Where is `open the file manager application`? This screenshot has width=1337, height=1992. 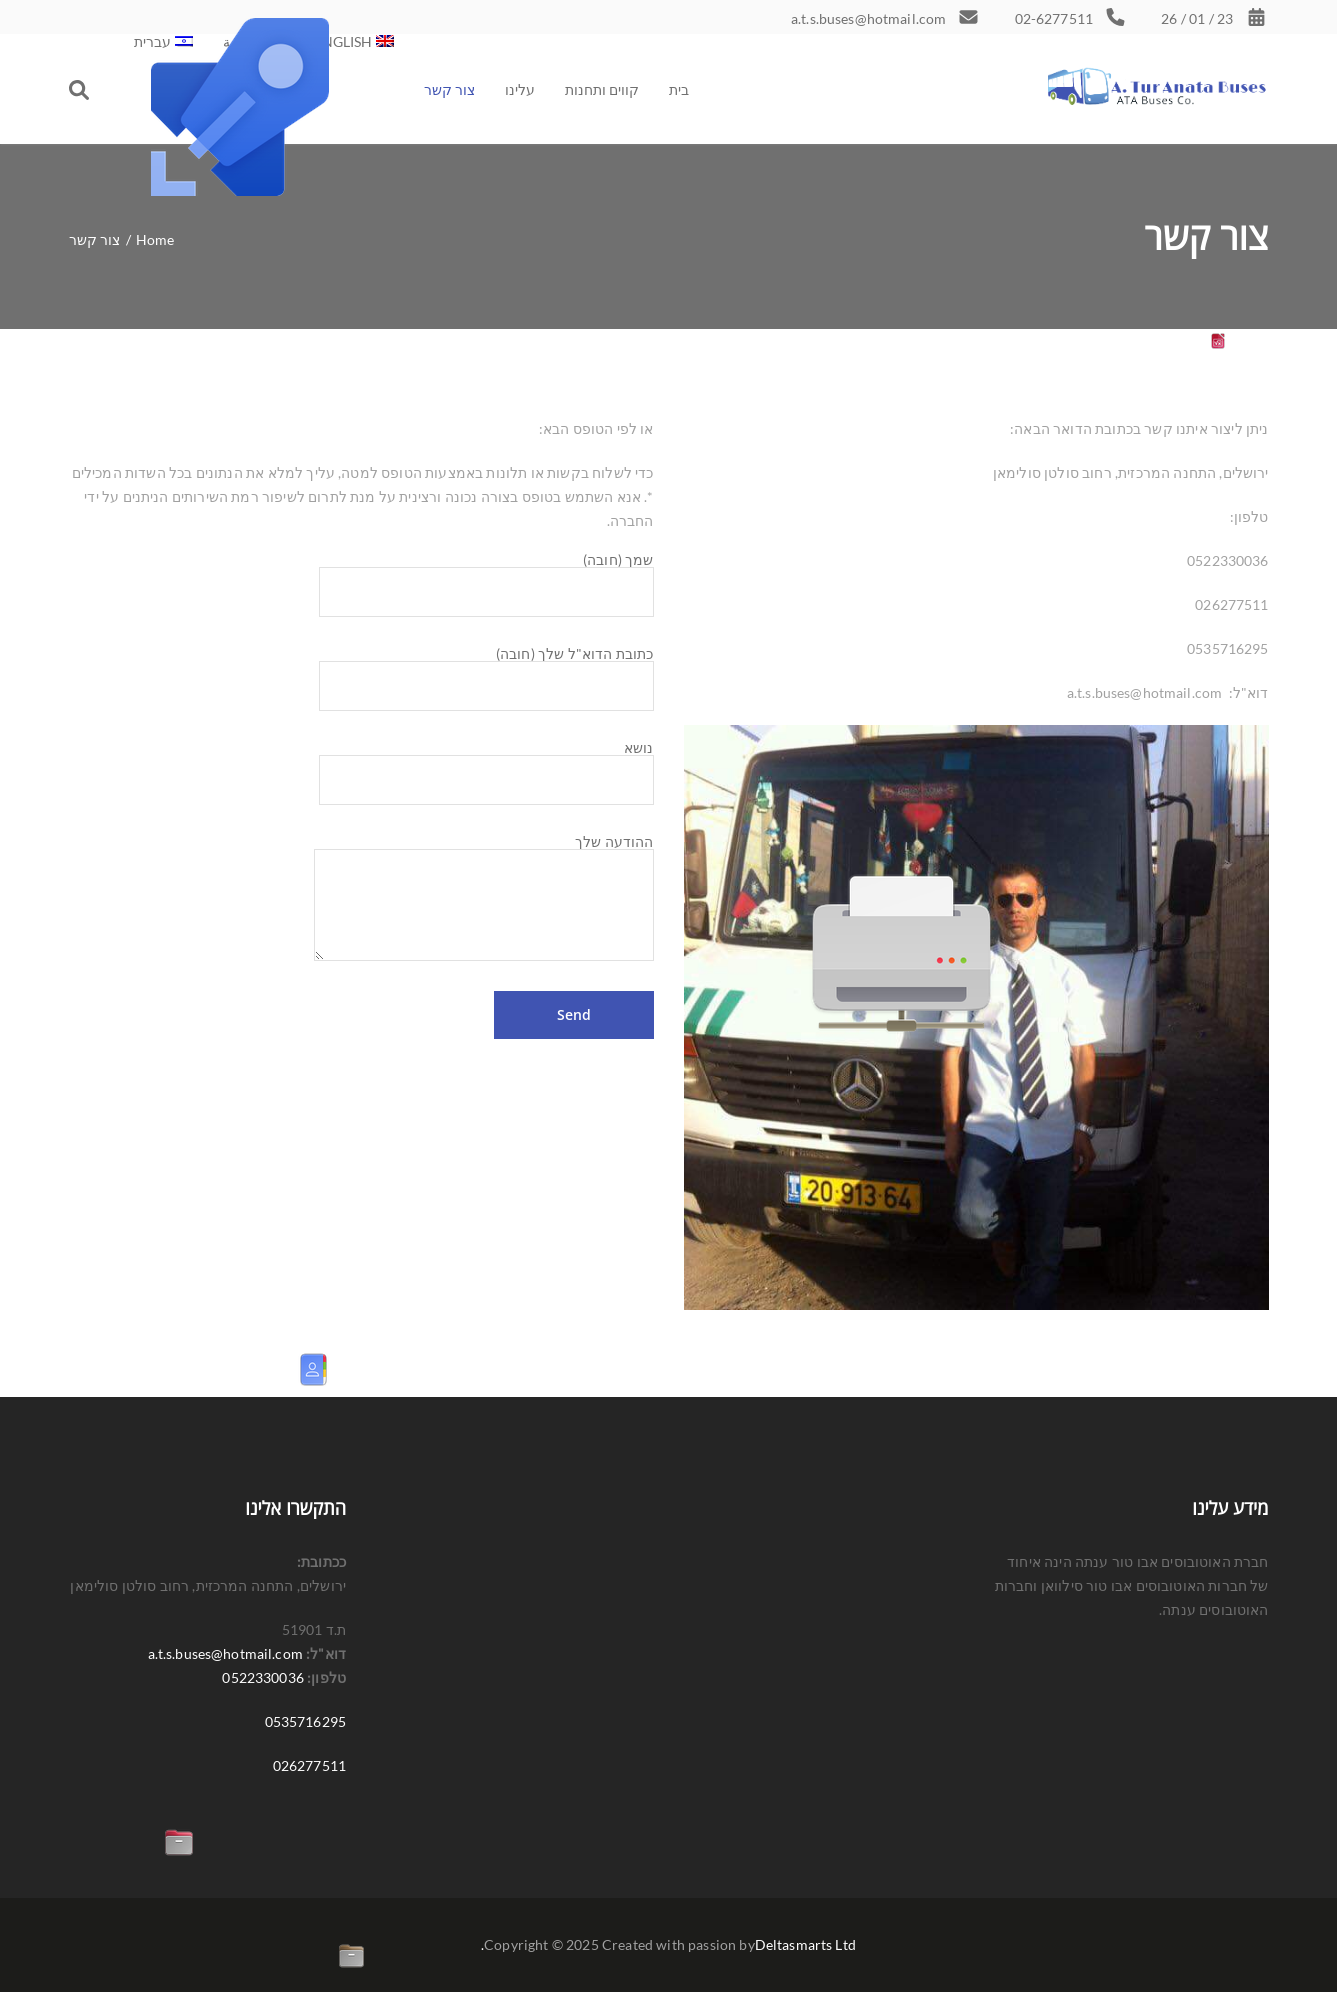
open the file manager application is located at coordinates (351, 1955).